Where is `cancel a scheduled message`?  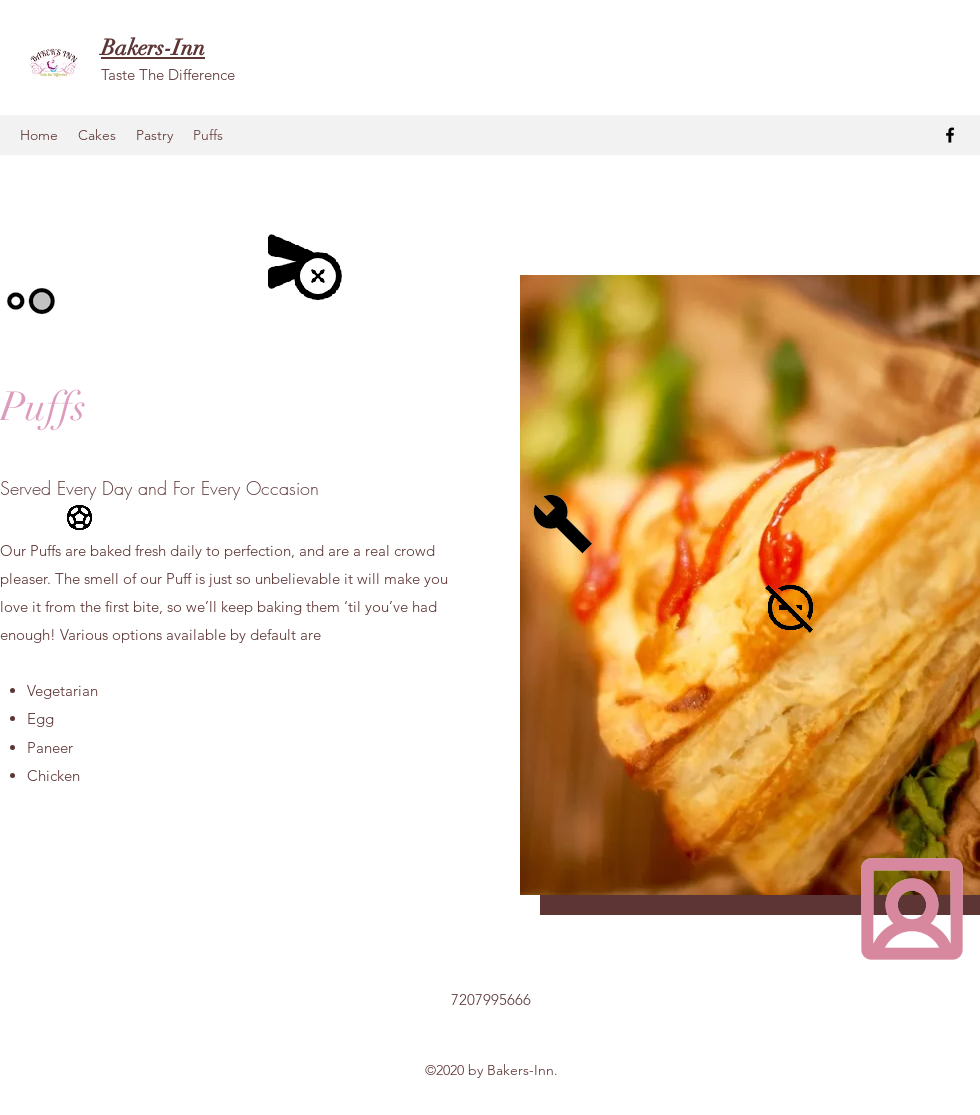 cancel a scheduled message is located at coordinates (303, 261).